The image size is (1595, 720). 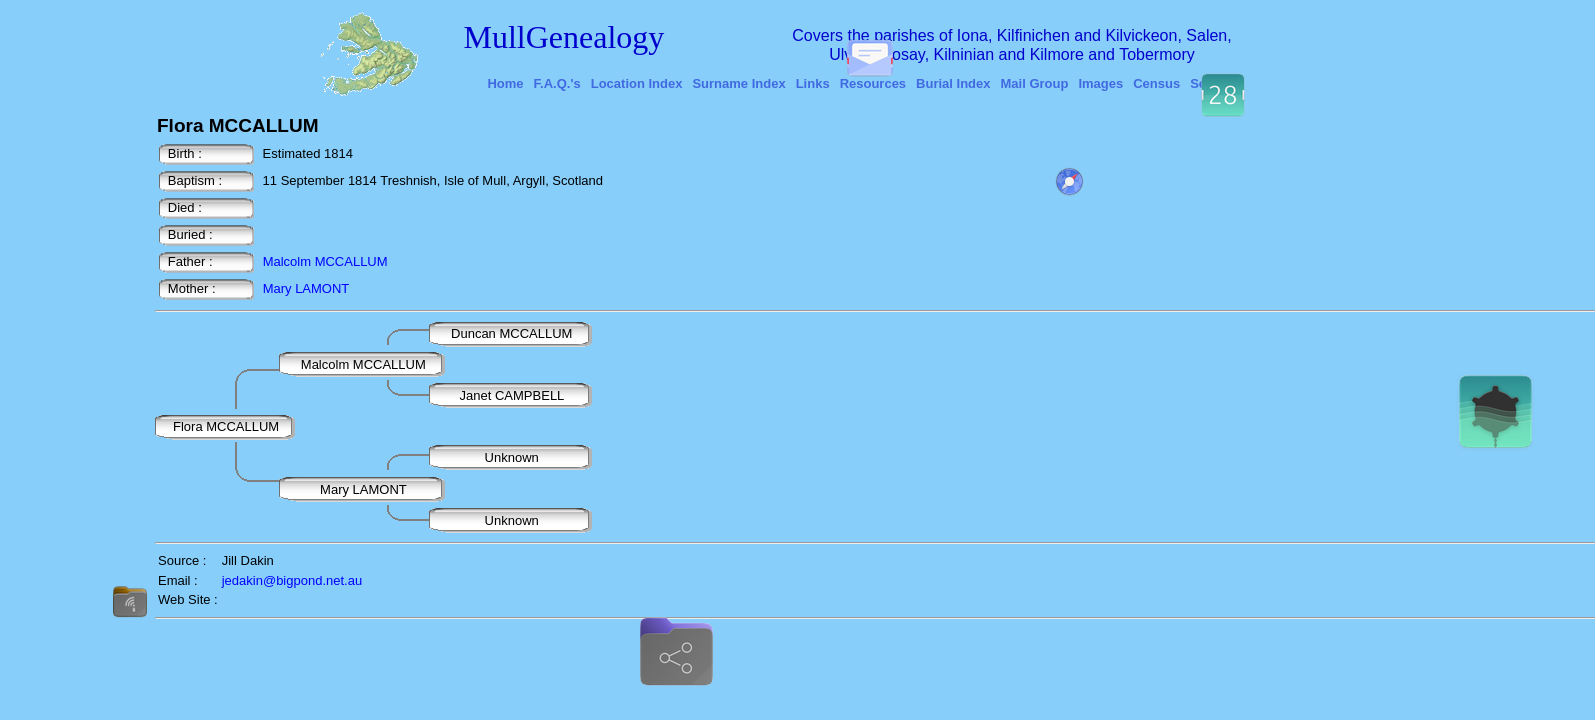 What do you see at coordinates (1069, 181) in the screenshot?
I see `open the web browser app` at bounding box center [1069, 181].